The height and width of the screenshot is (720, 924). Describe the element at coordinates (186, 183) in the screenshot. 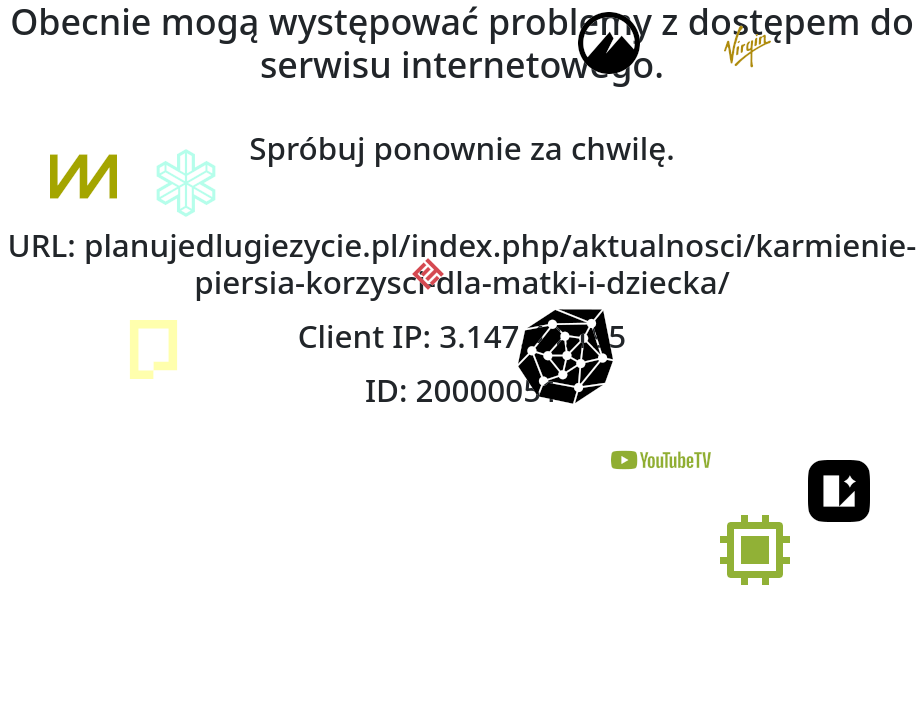

I see `matternet company logo` at that location.